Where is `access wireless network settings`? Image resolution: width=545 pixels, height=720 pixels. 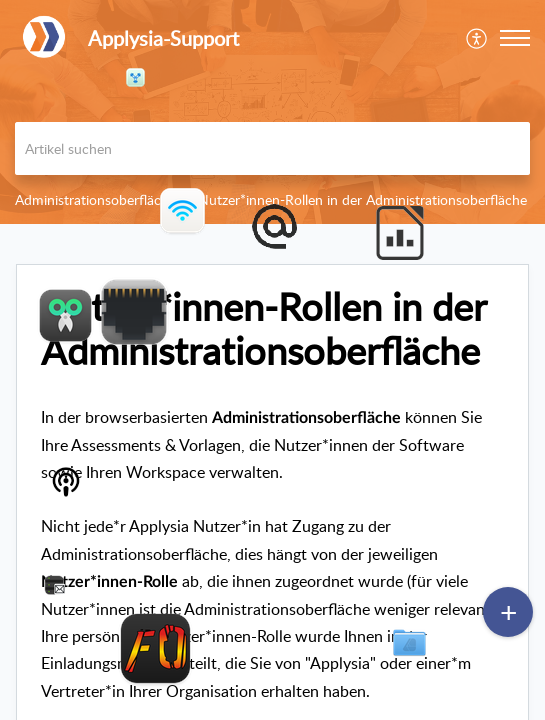 access wireless network settings is located at coordinates (182, 210).